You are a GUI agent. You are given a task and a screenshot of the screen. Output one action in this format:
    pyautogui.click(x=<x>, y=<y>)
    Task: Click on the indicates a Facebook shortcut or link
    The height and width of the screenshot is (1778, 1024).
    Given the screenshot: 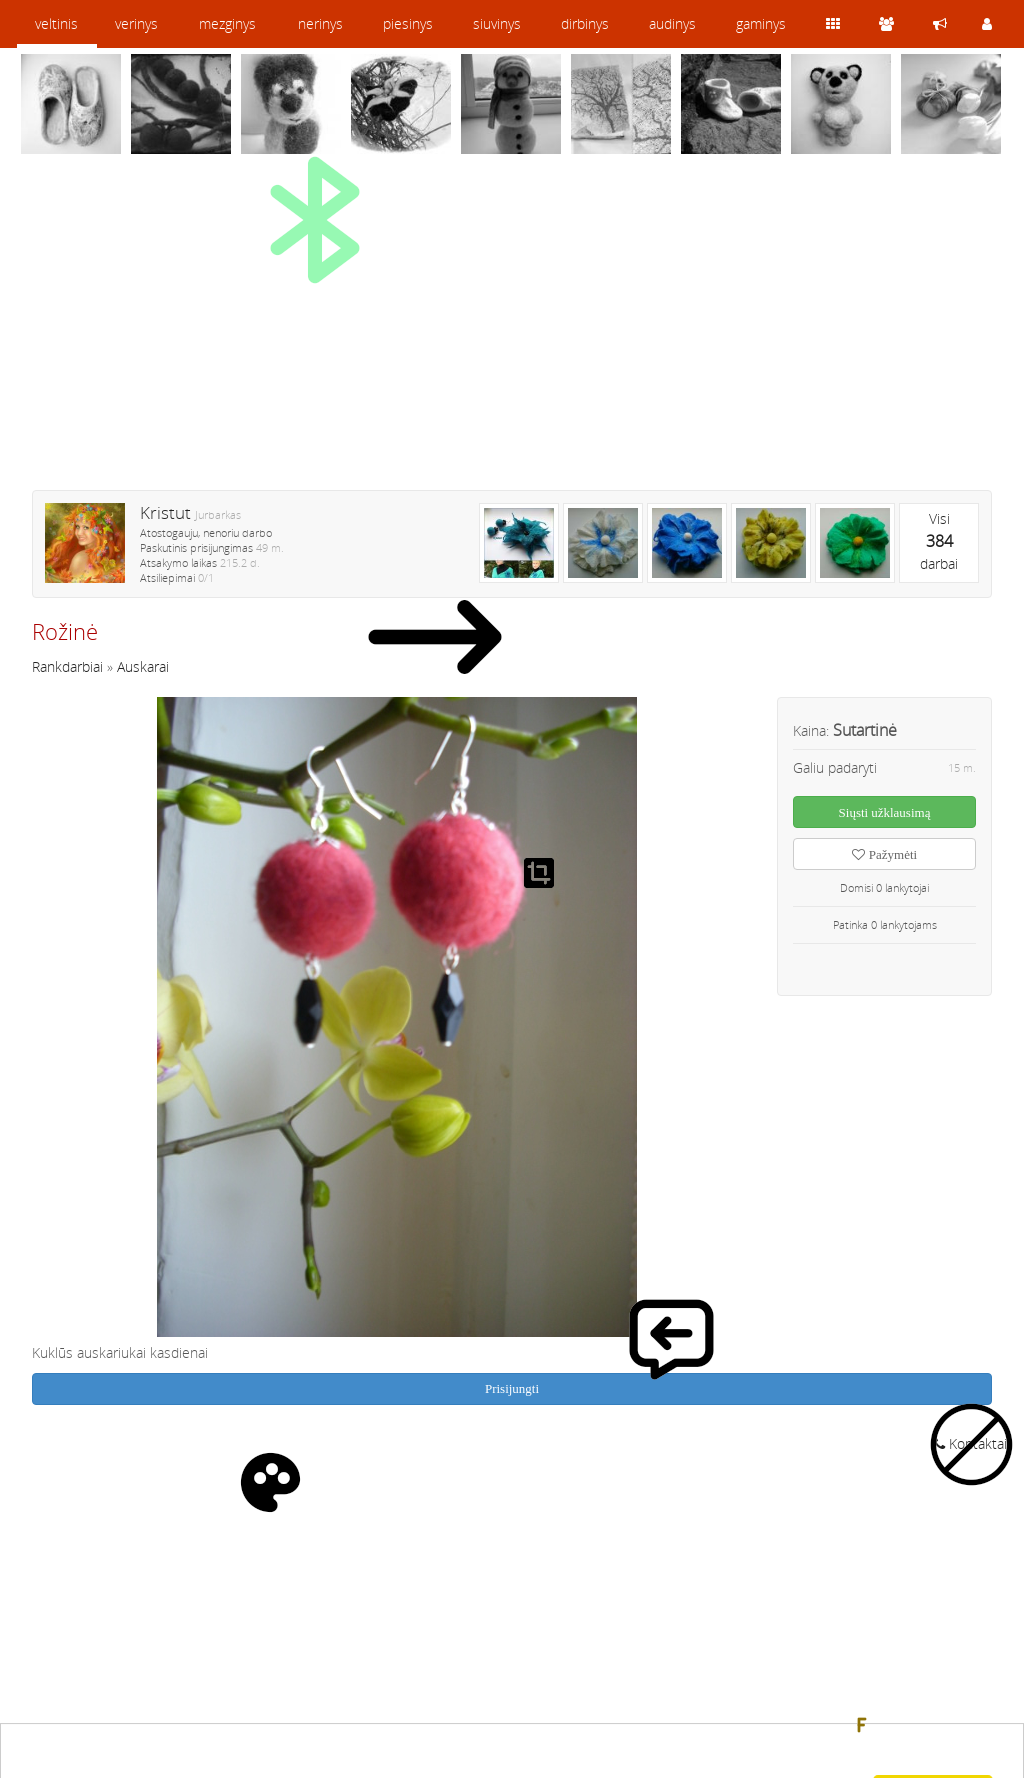 What is the action you would take?
    pyautogui.click(x=862, y=1725)
    